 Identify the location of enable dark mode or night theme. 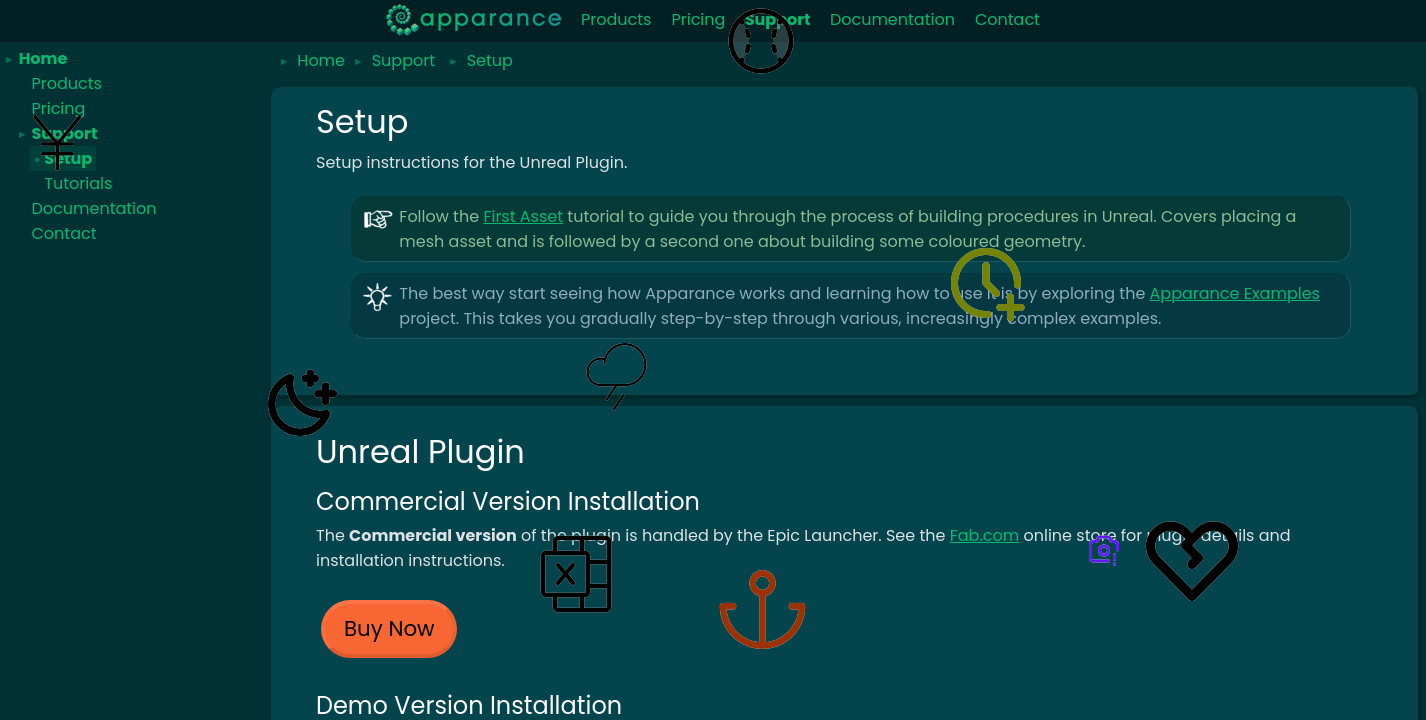
(300, 404).